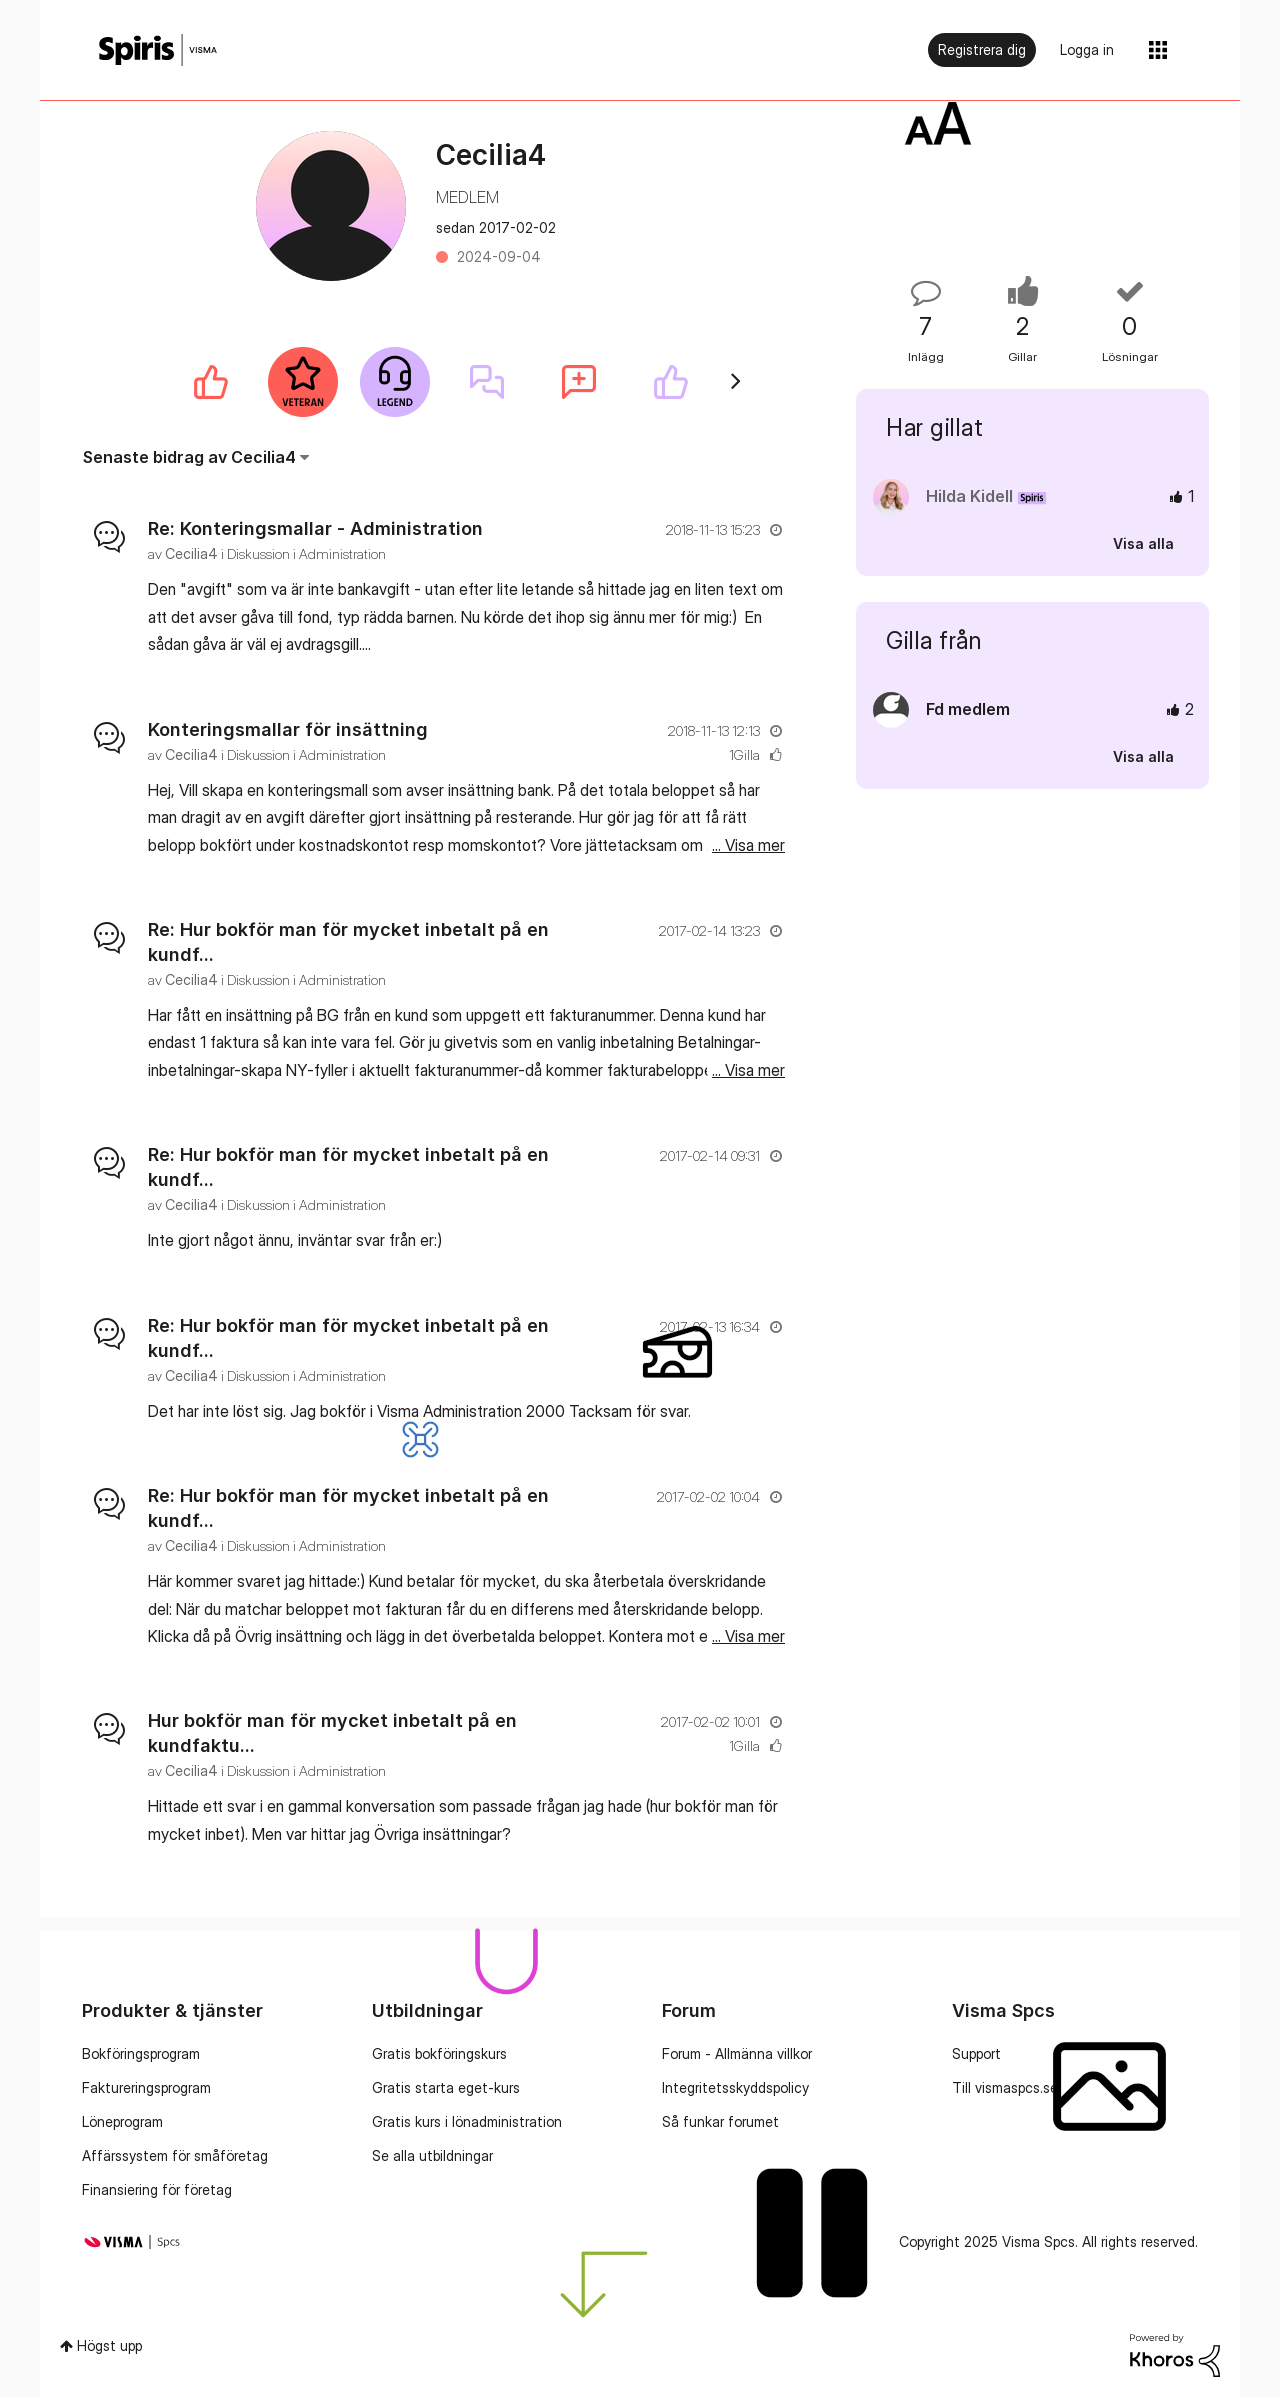  What do you see at coordinates (1109, 2086) in the screenshot?
I see `view photo or image` at bounding box center [1109, 2086].